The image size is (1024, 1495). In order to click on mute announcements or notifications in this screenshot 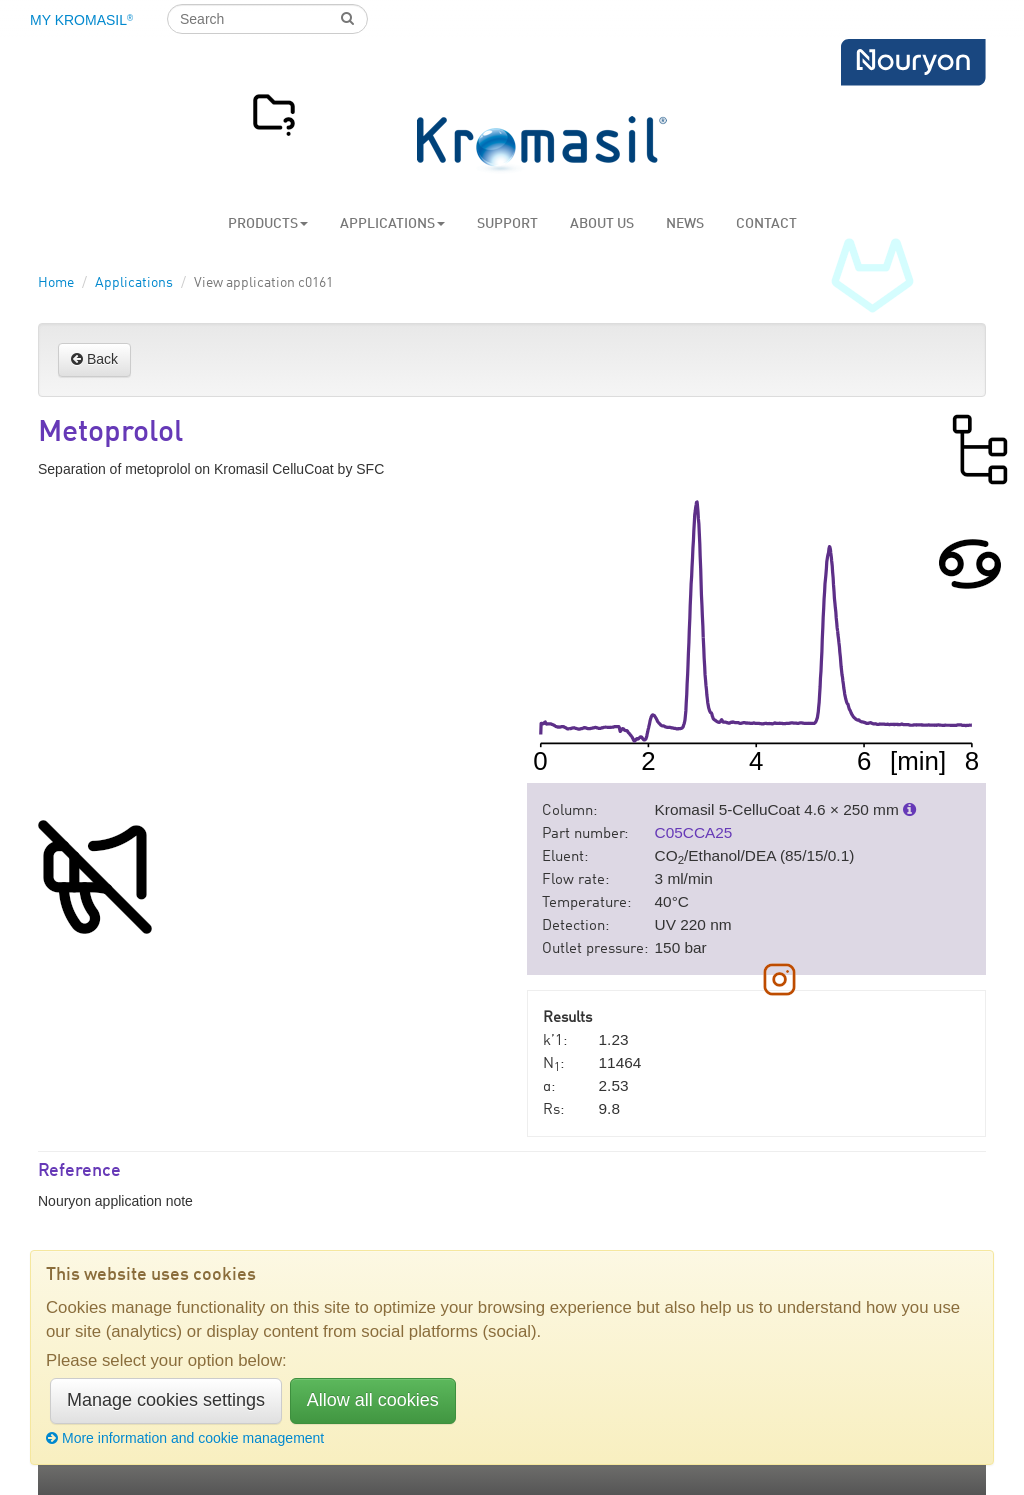, I will do `click(95, 877)`.